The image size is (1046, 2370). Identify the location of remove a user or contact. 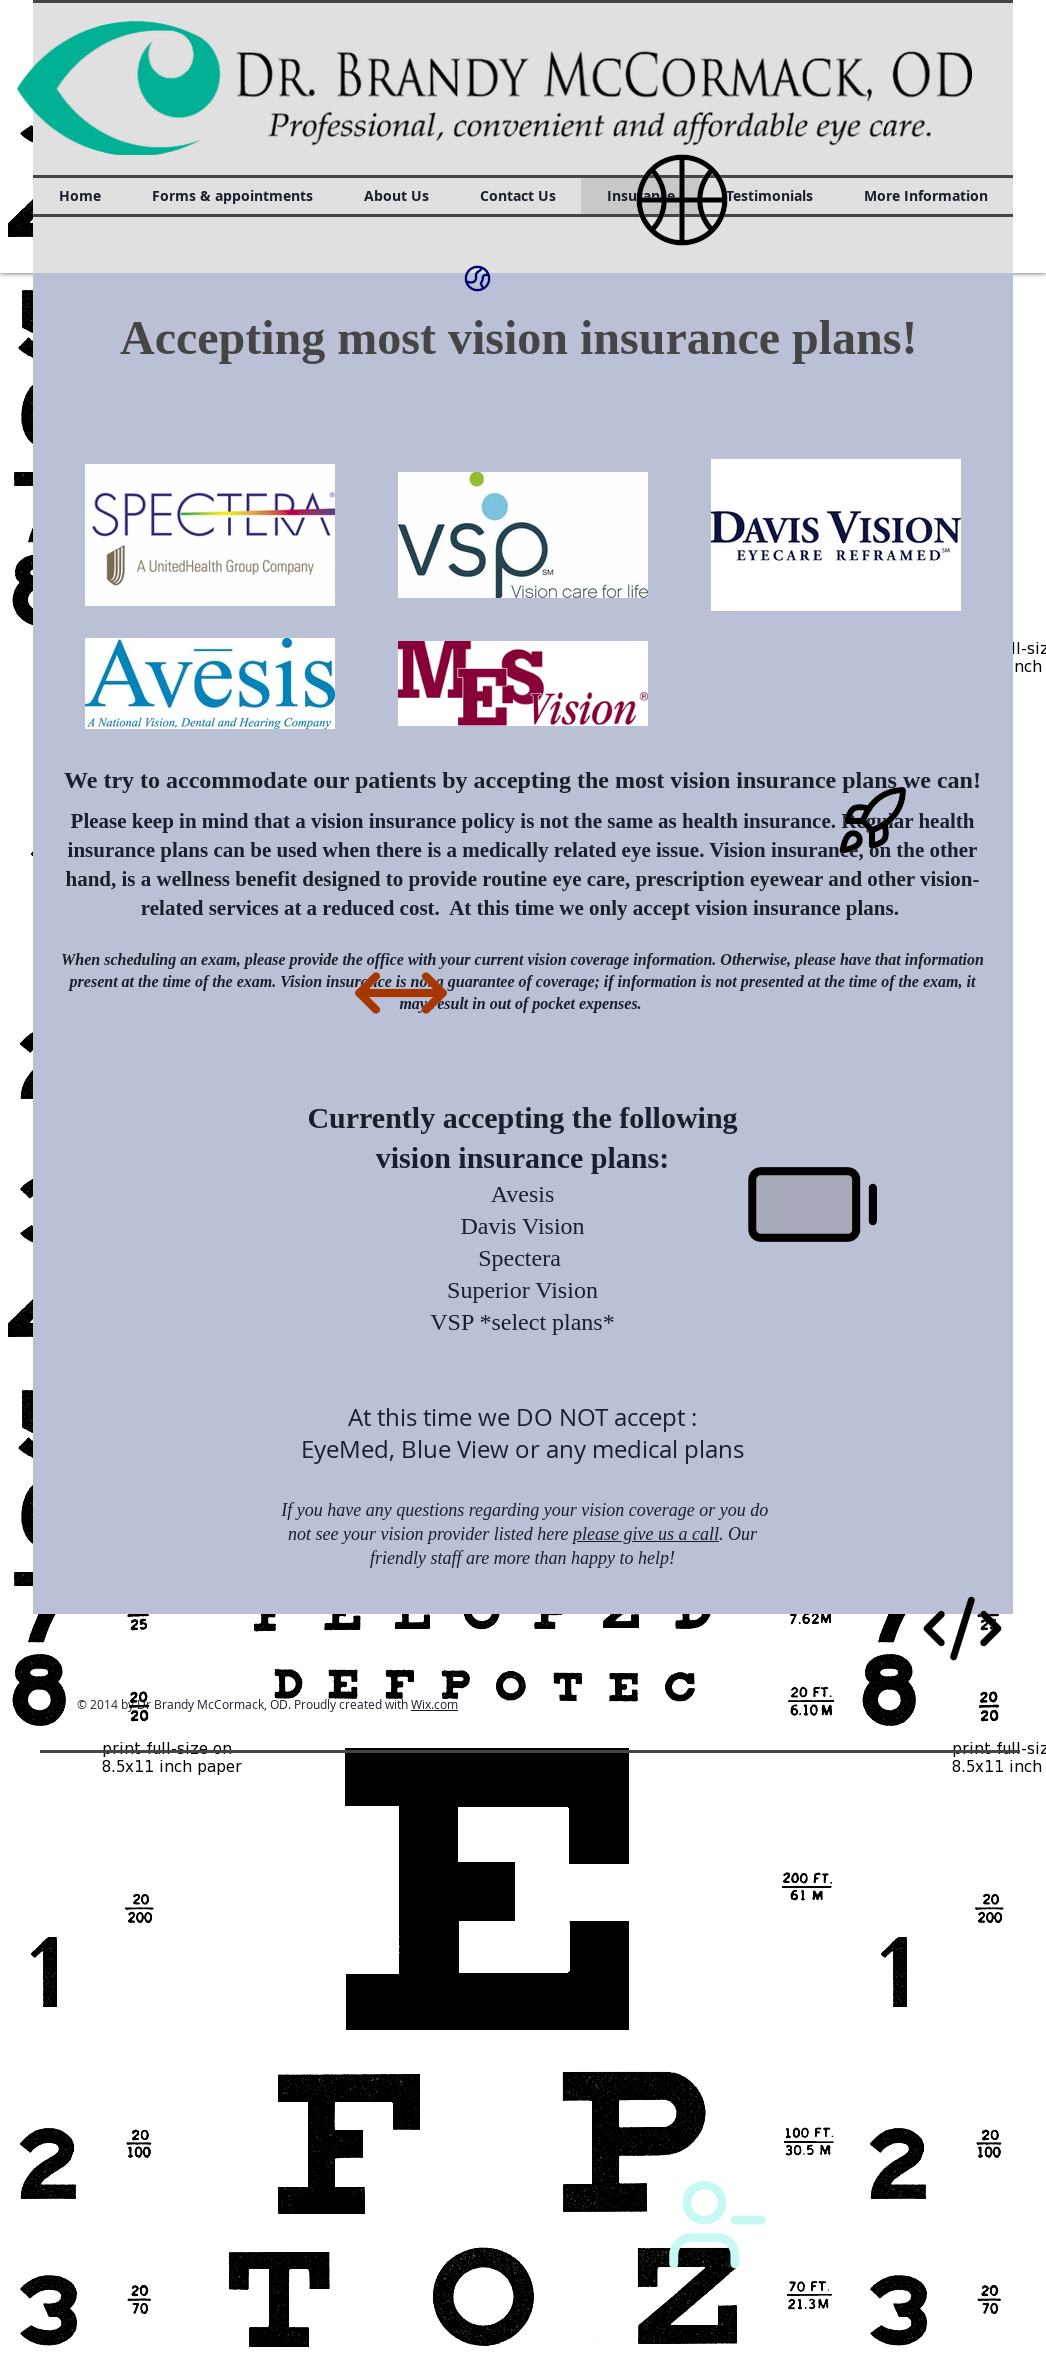
(717, 2224).